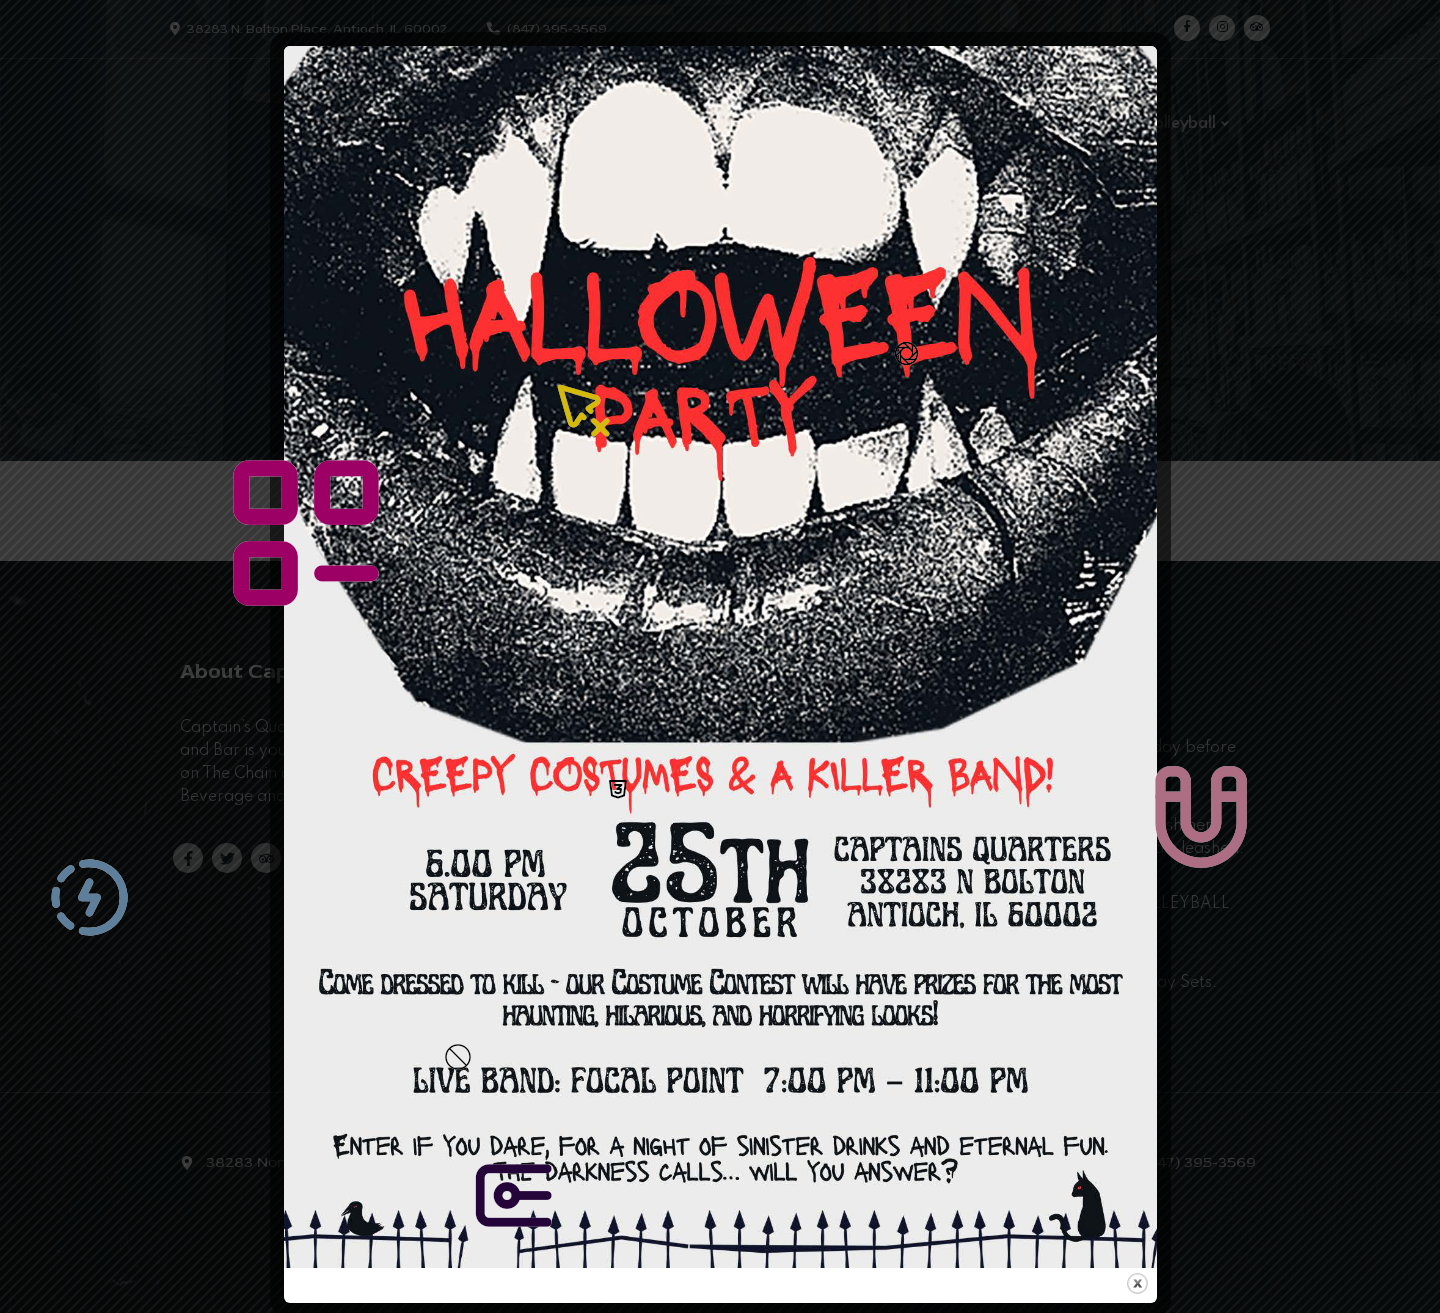 The width and height of the screenshot is (1440, 1313). Describe the element at coordinates (581, 408) in the screenshot. I see `disable cursor or pointer functionality` at that location.